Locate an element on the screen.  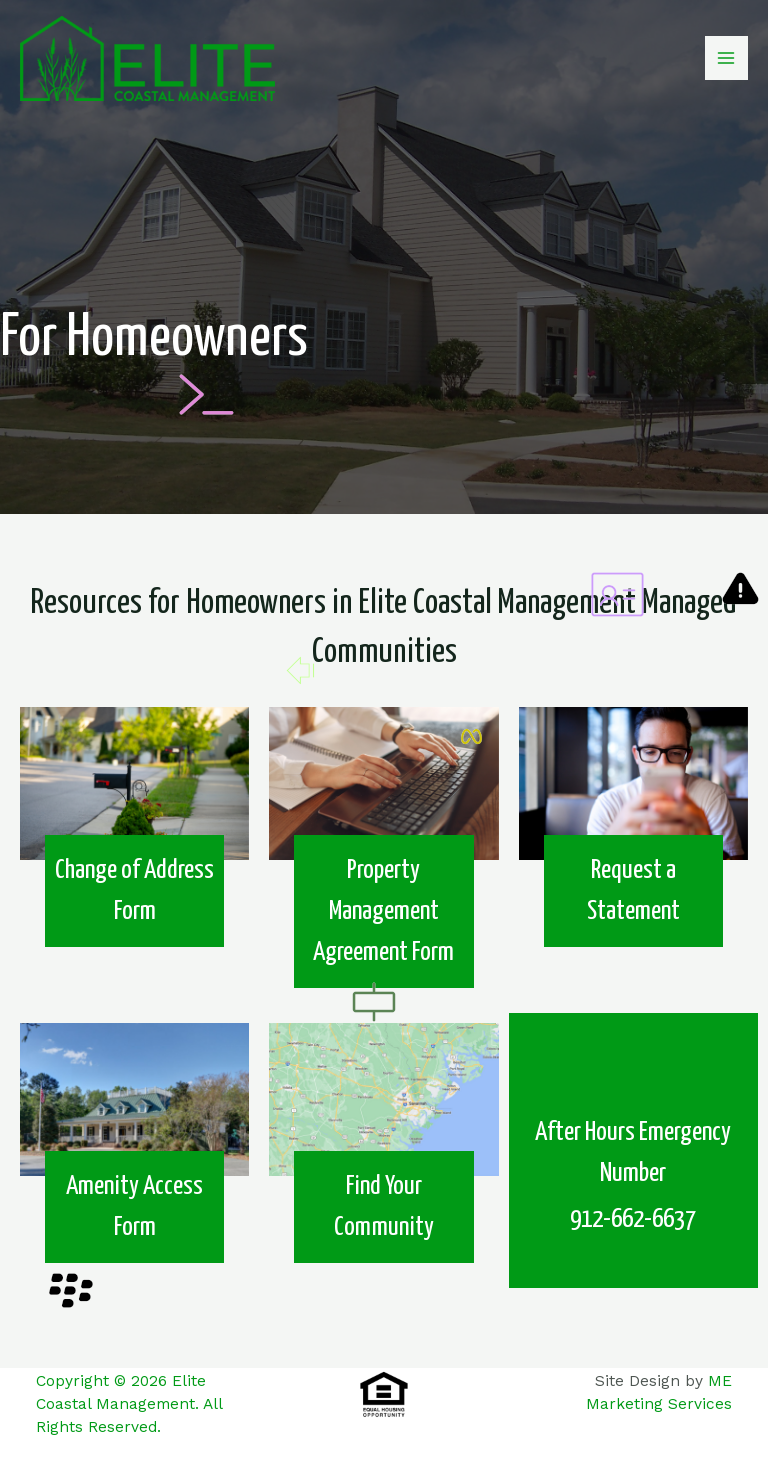
open the command line terminal is located at coordinates (206, 394).